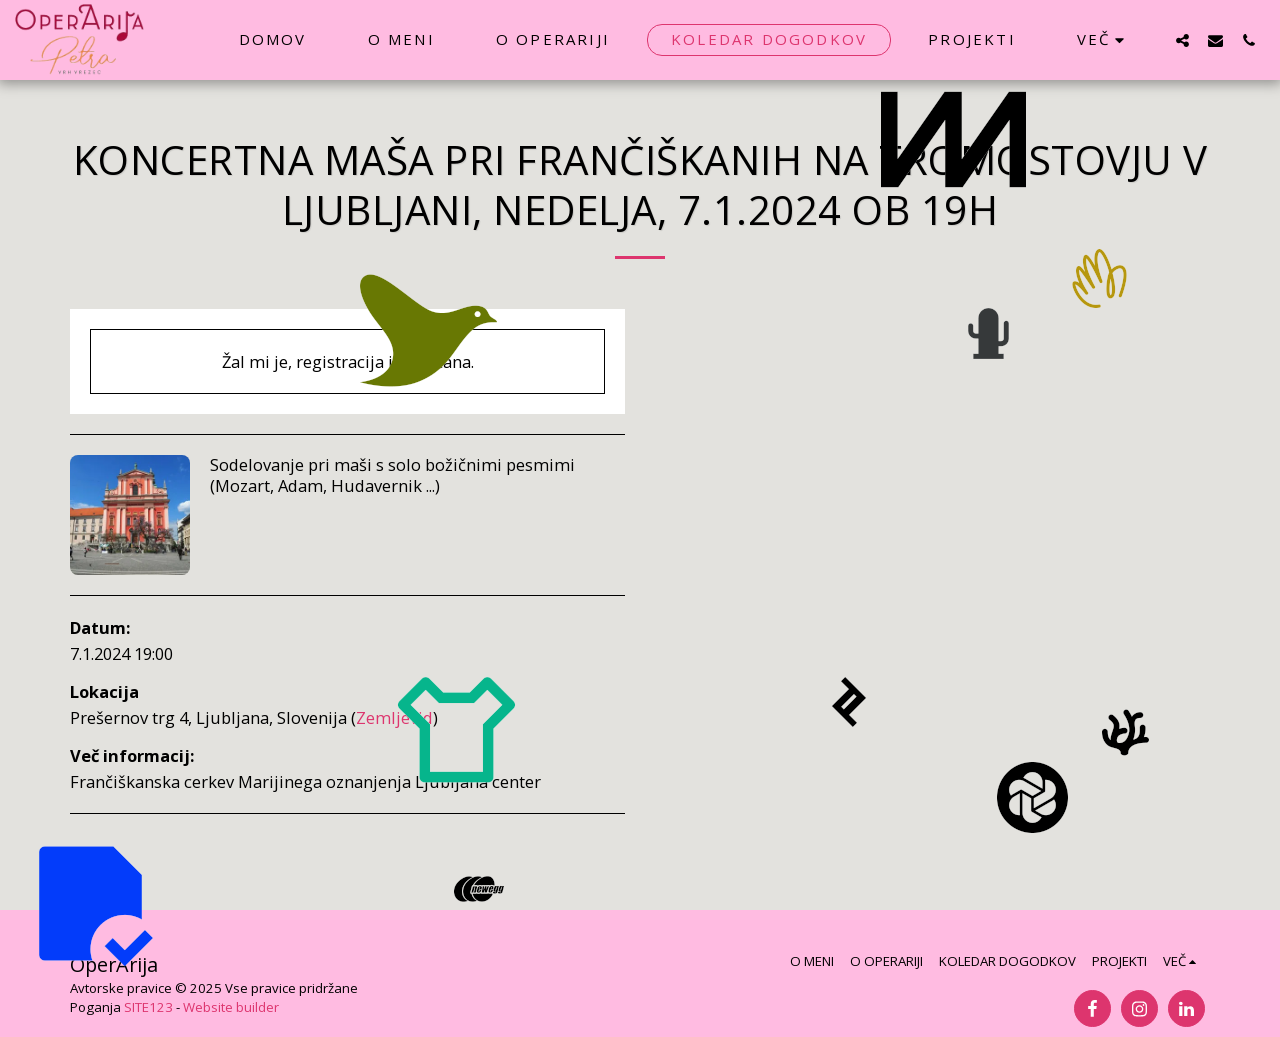  Describe the element at coordinates (849, 702) in the screenshot. I see `visit toptal website or platform` at that location.